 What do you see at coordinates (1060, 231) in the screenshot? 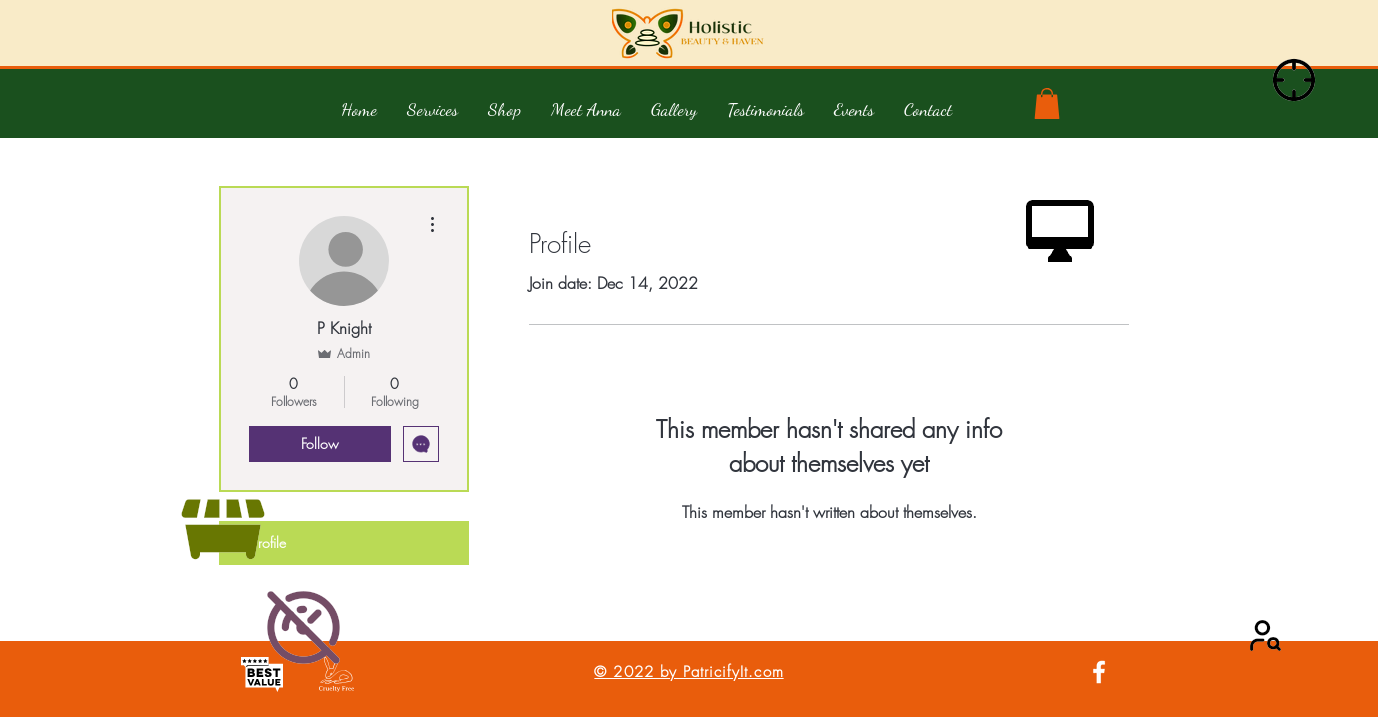
I see `access desktop or computer settings` at bounding box center [1060, 231].